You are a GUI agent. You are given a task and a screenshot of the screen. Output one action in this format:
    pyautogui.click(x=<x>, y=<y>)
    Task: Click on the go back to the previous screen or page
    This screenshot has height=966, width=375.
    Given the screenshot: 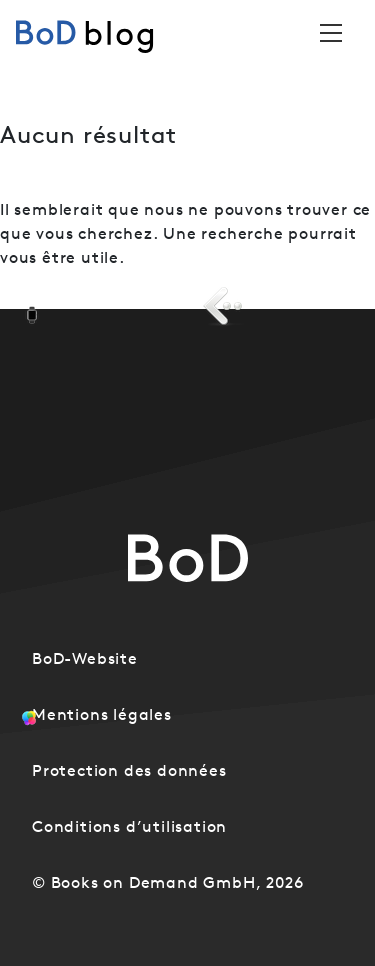 What is the action you would take?
    pyautogui.click(x=223, y=306)
    